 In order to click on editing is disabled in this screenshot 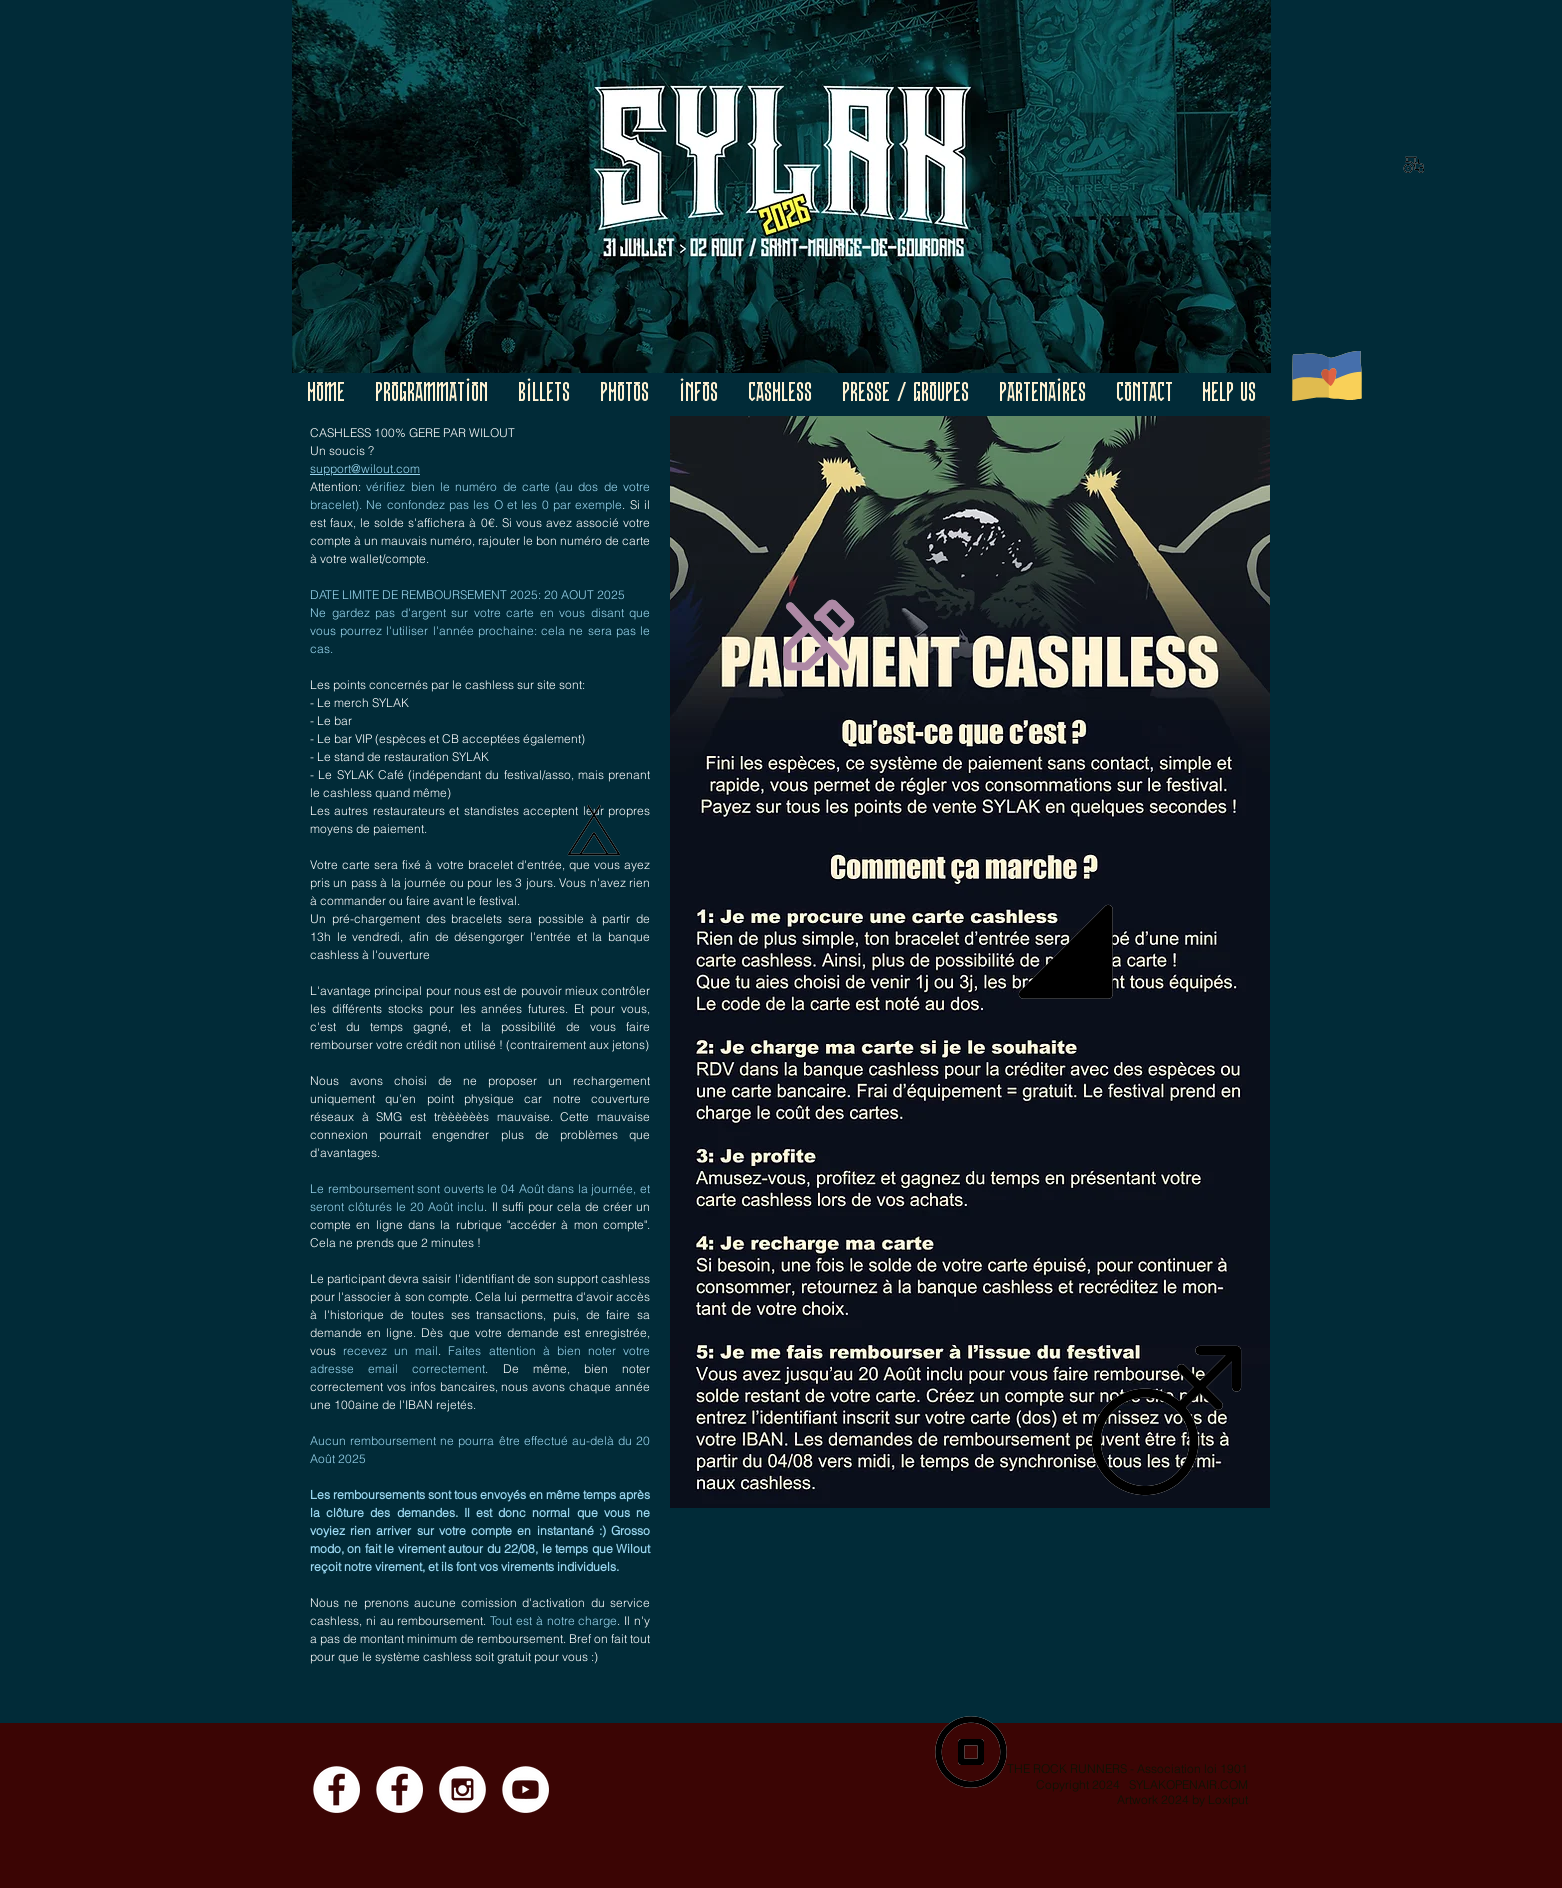, I will do `click(817, 636)`.